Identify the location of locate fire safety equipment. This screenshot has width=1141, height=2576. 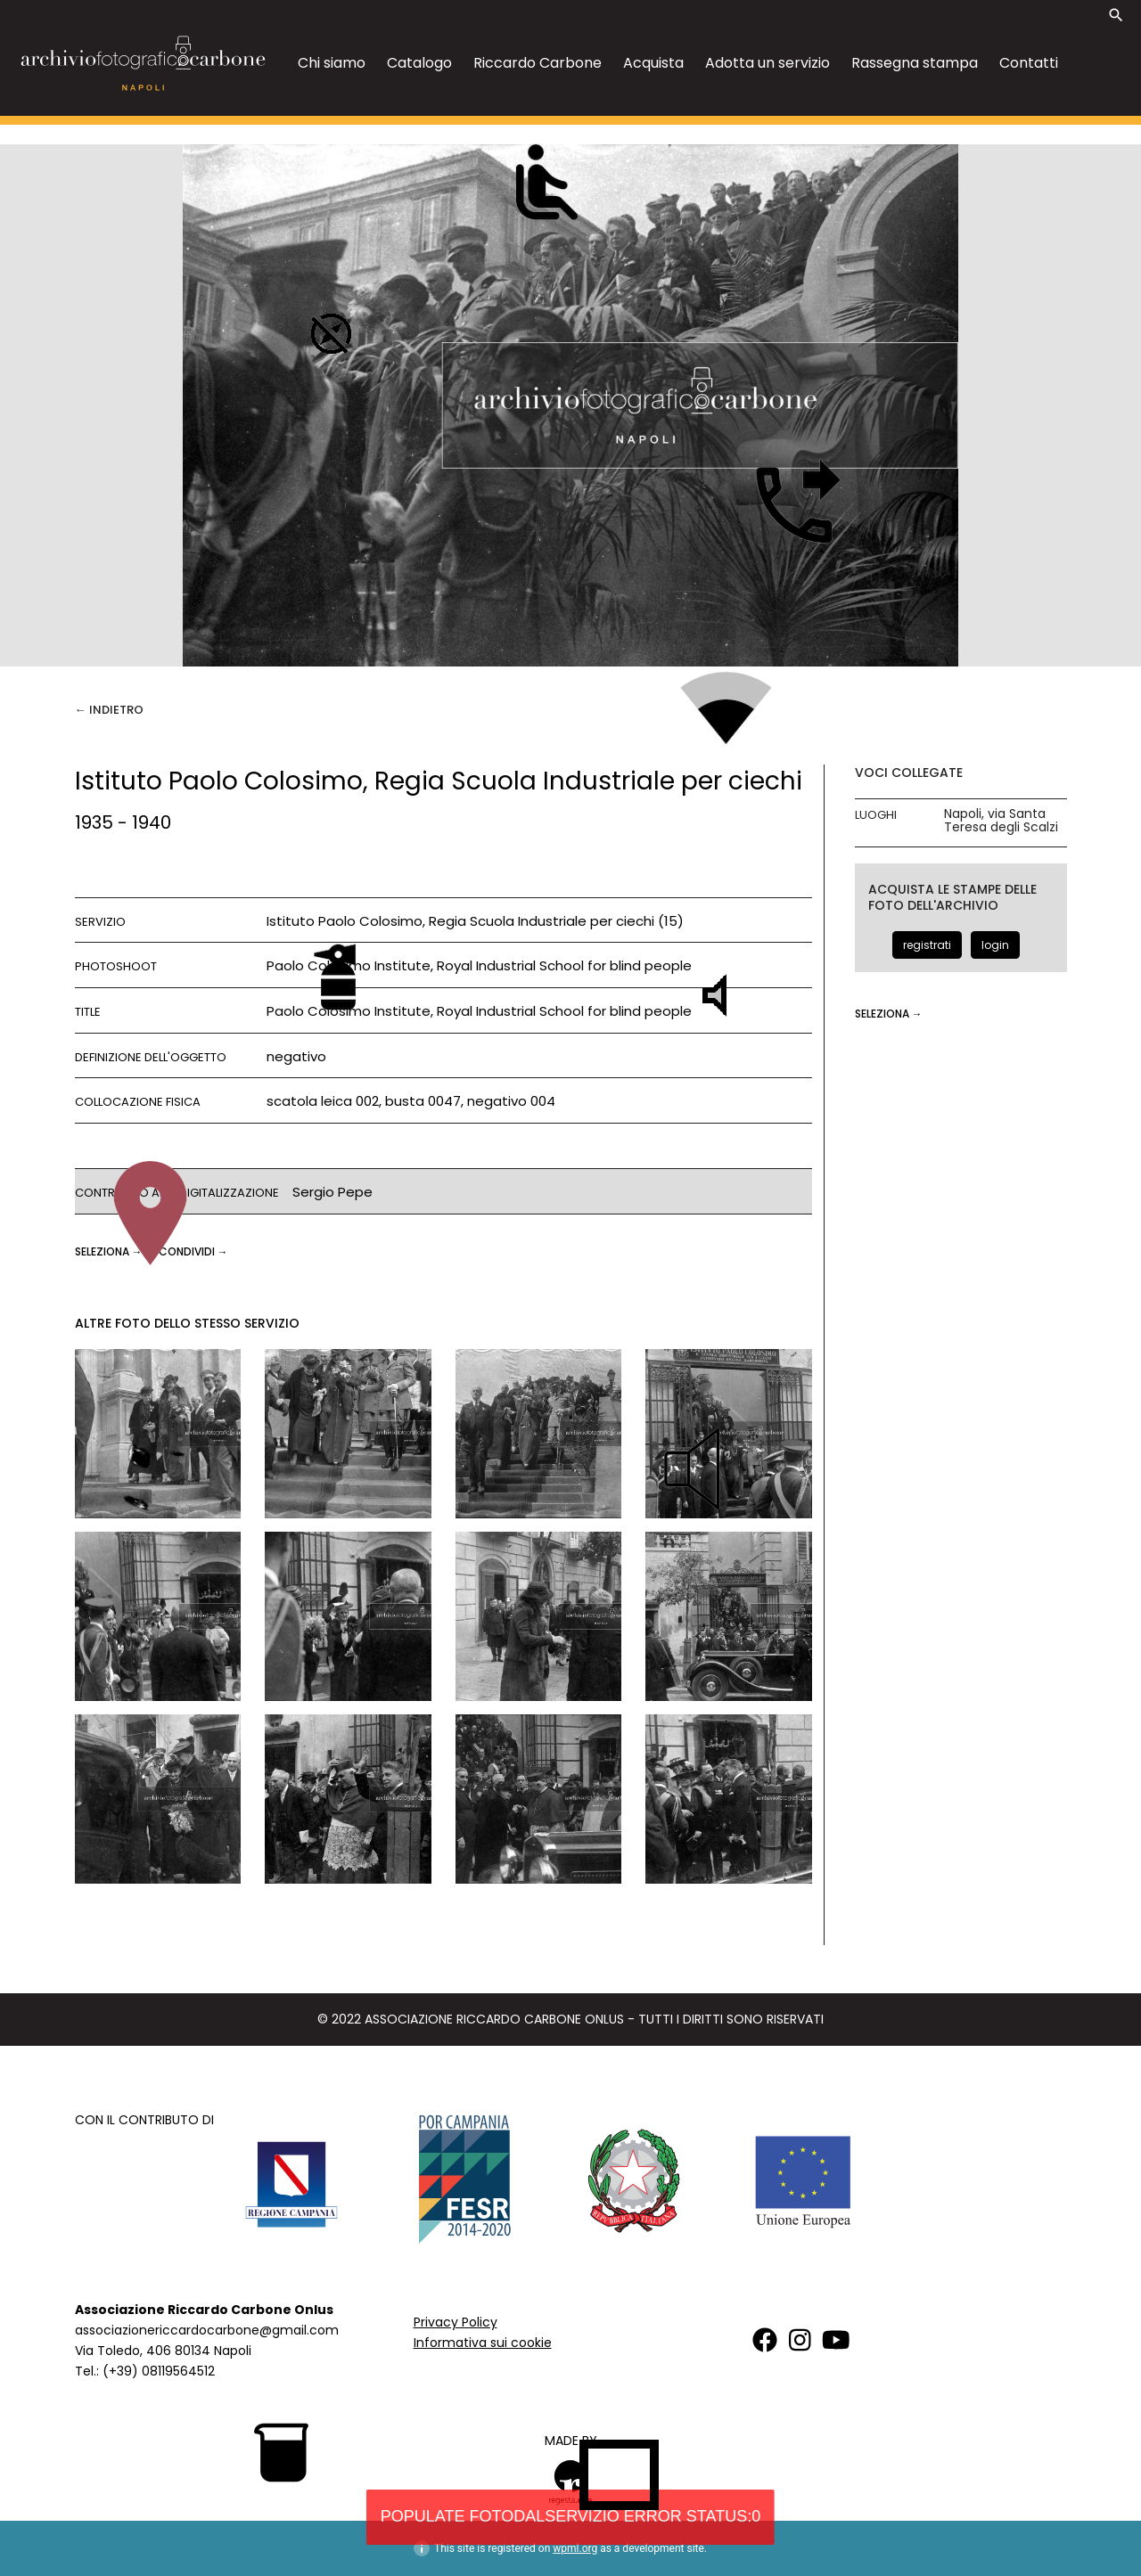
(338, 975).